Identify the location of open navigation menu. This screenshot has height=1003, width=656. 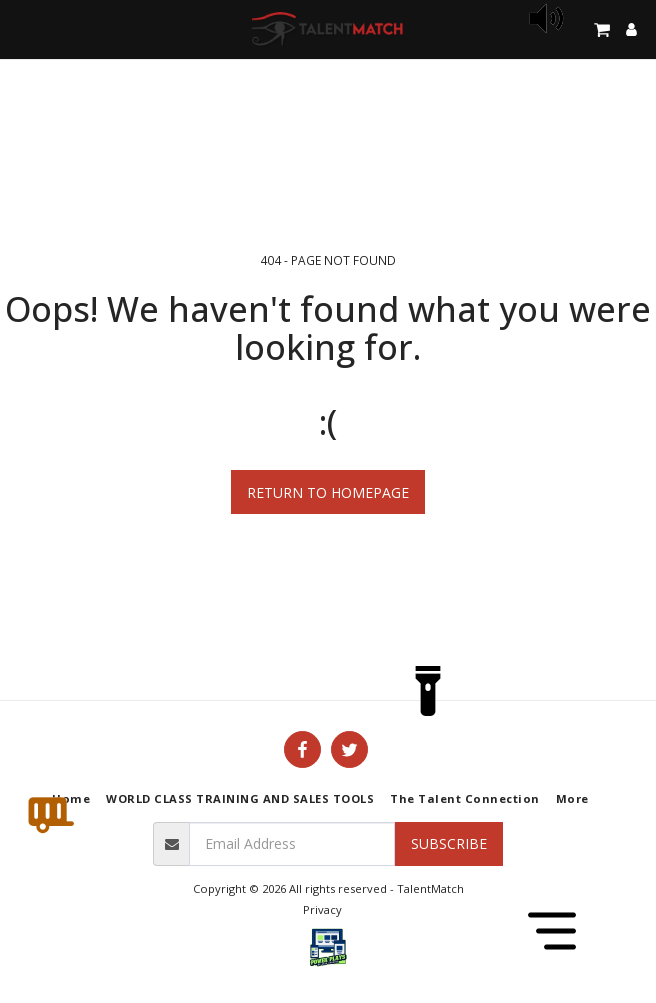
(552, 931).